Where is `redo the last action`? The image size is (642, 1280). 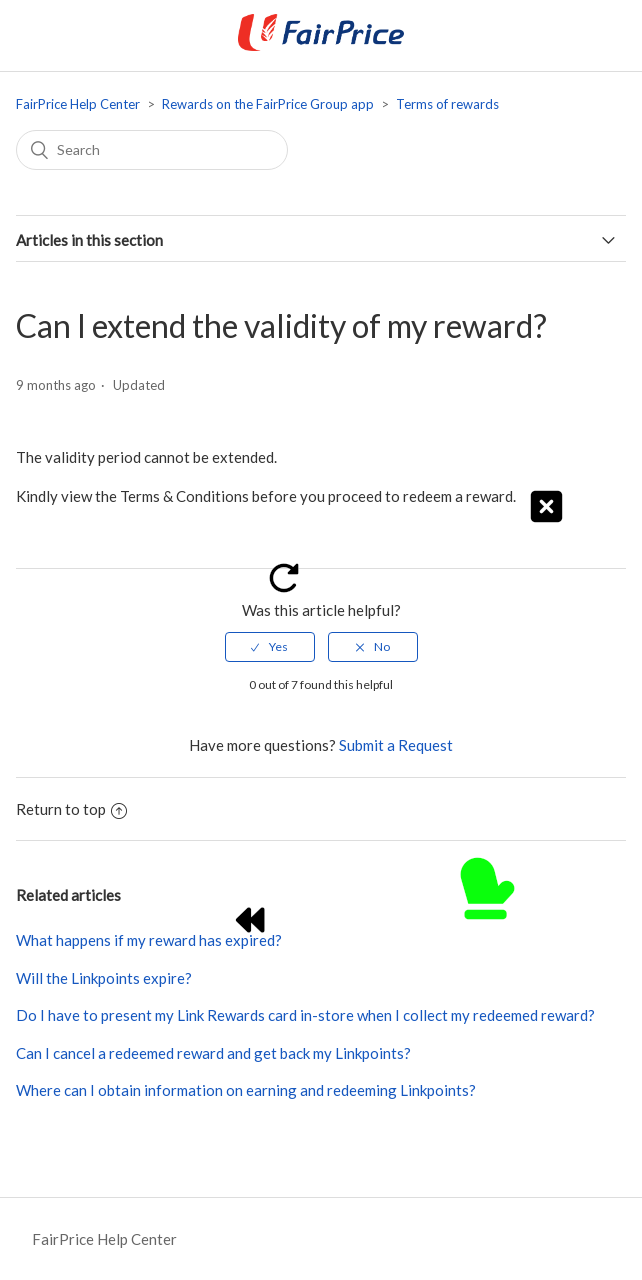
redo the last action is located at coordinates (284, 578).